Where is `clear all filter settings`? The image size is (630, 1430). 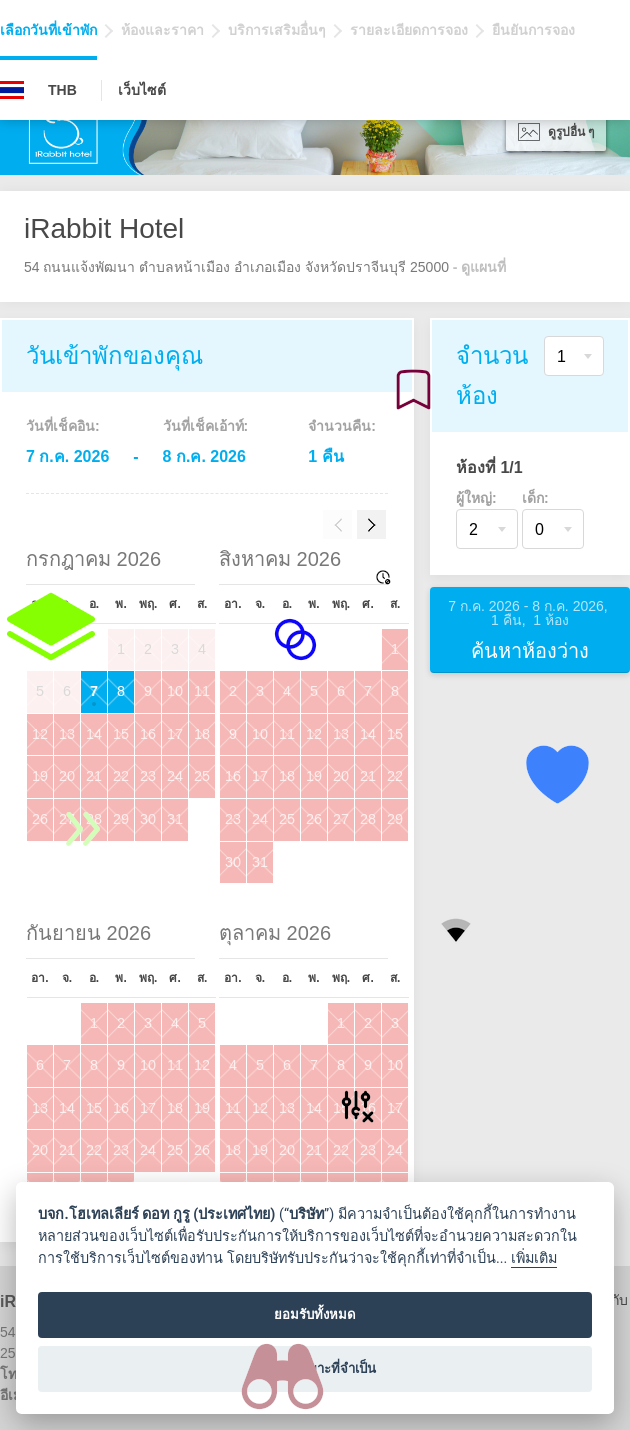 clear all filter settings is located at coordinates (356, 1105).